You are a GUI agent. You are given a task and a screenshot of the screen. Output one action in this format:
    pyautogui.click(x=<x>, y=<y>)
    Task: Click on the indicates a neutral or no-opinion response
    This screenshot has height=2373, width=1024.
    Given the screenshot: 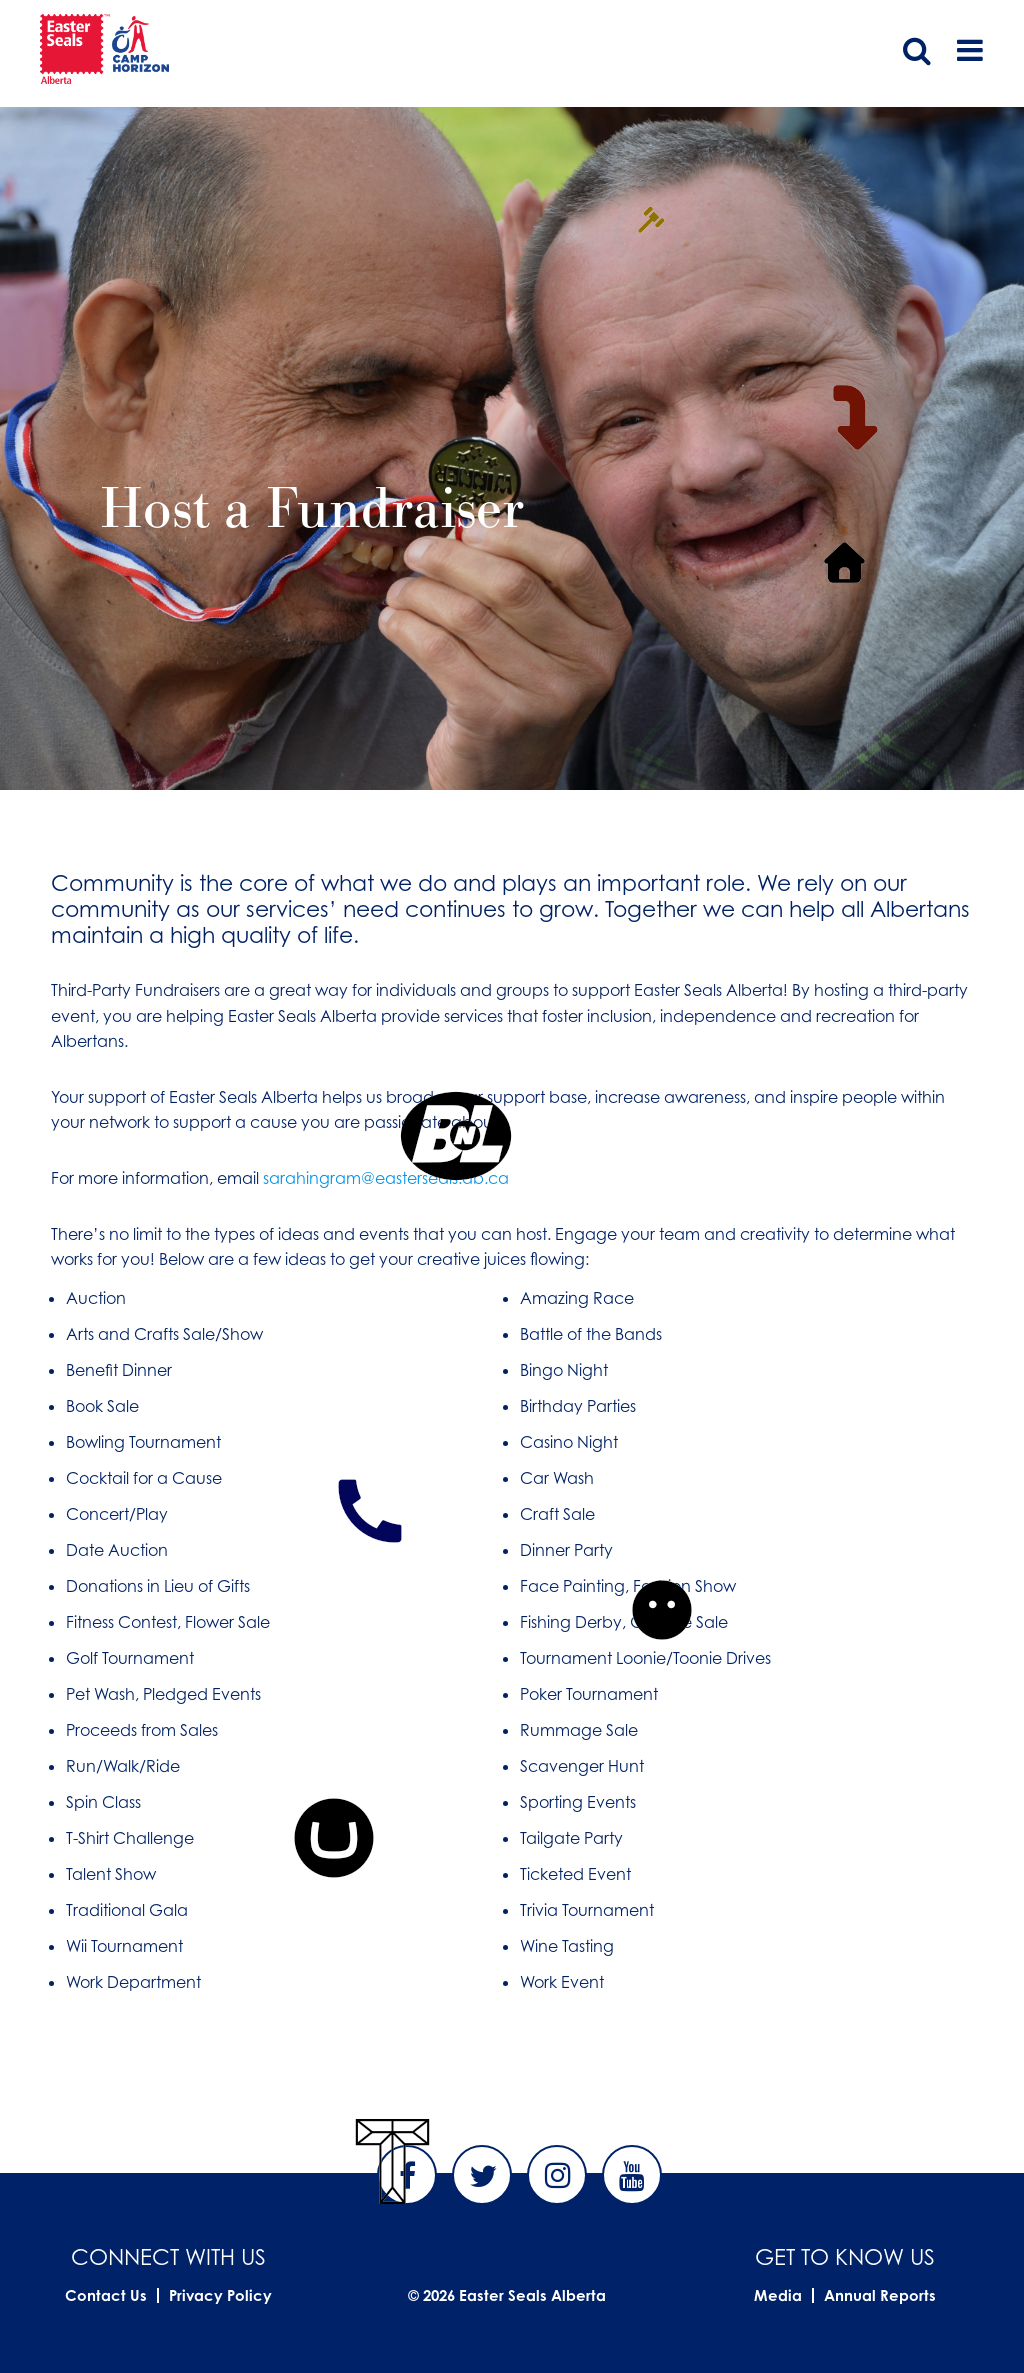 What is the action you would take?
    pyautogui.click(x=662, y=1610)
    